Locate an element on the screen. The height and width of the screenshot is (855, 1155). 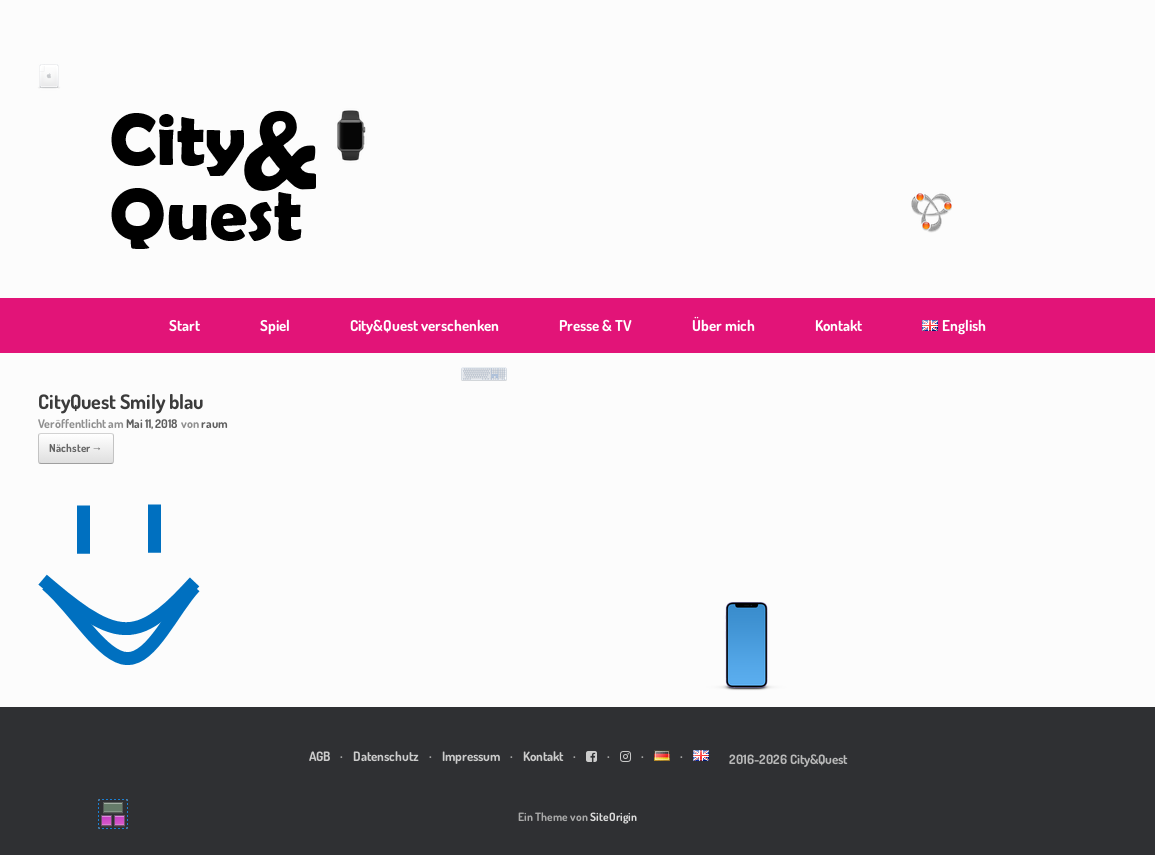
access AirPort Express network settings is located at coordinates (49, 76).